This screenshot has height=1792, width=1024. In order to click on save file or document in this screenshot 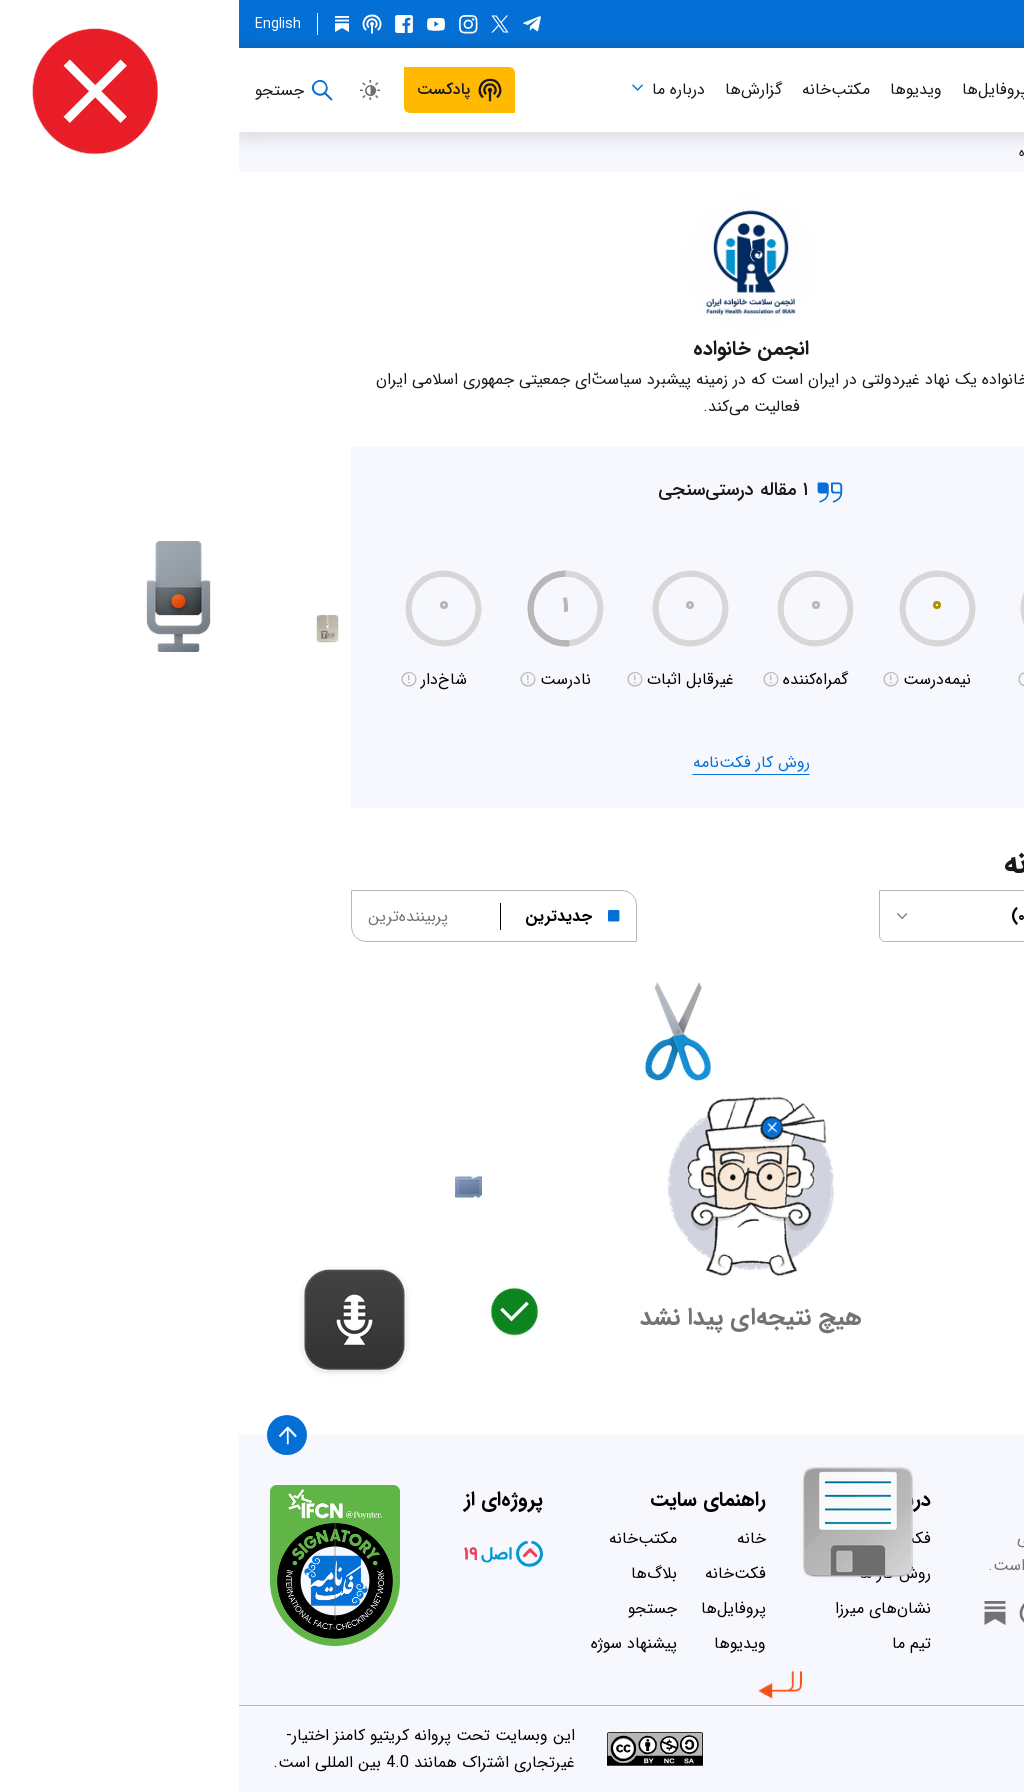, I will do `click(858, 1522)`.